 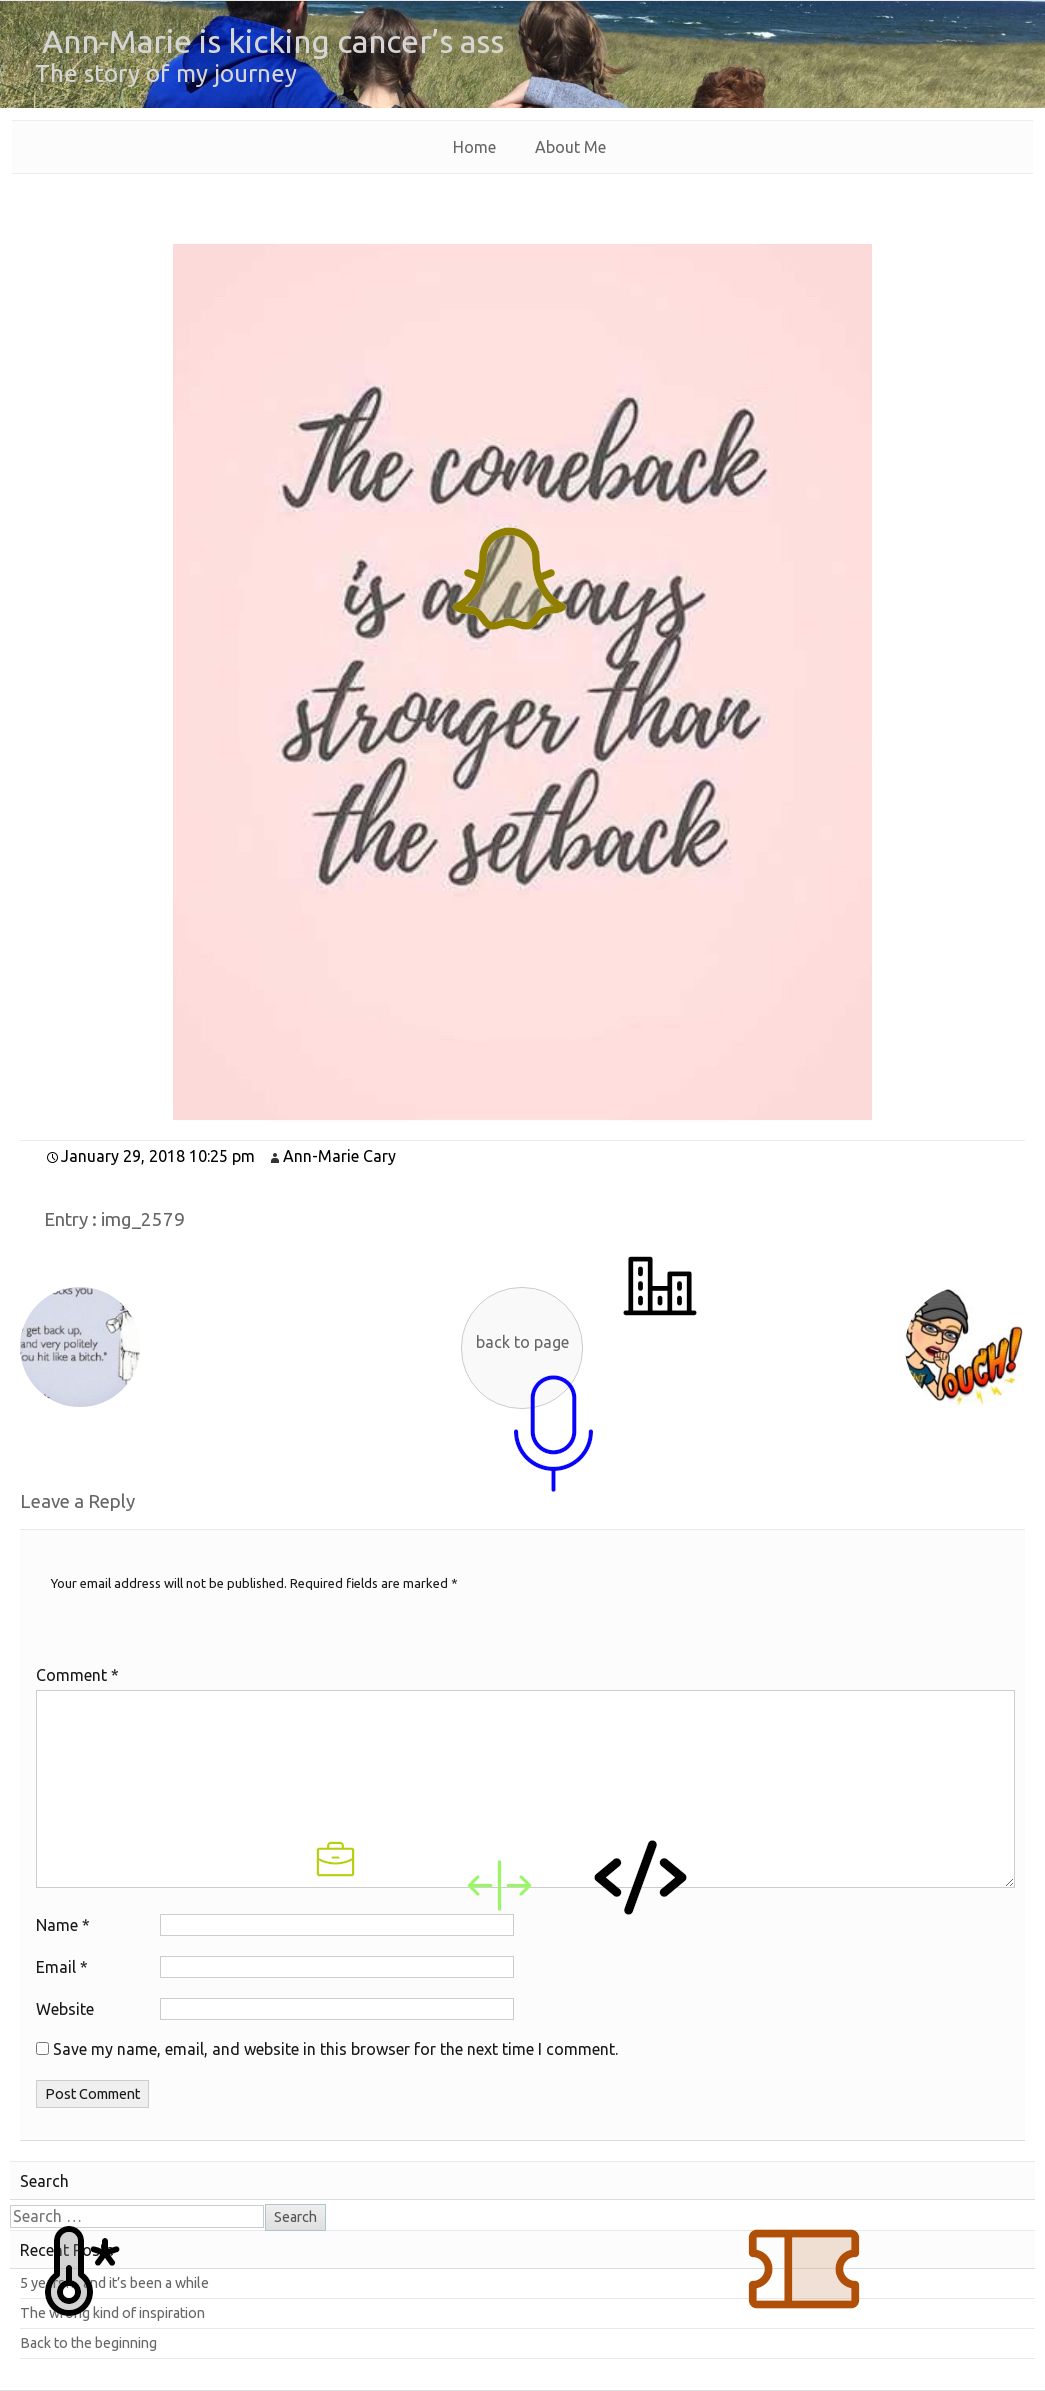 I want to click on expand content horizontally, so click(x=499, y=1885).